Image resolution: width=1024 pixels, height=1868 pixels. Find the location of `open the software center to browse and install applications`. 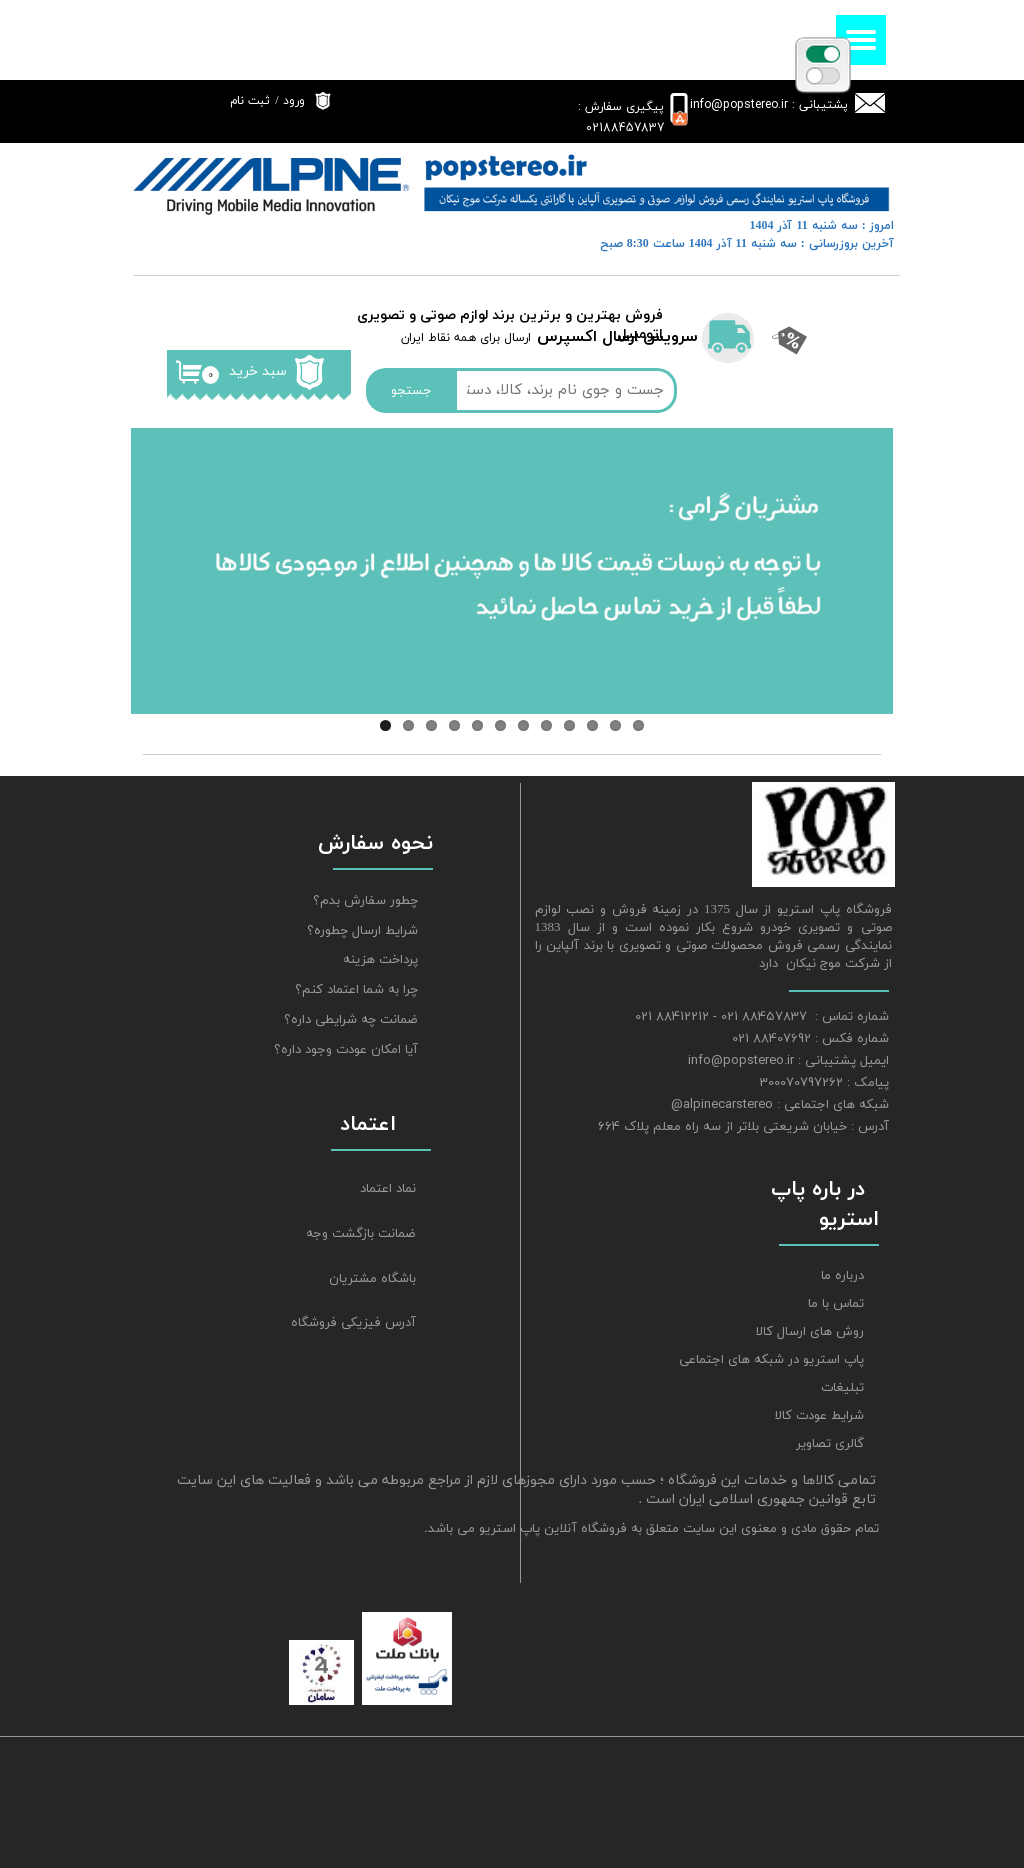

open the software center to browse and install applications is located at coordinates (680, 119).